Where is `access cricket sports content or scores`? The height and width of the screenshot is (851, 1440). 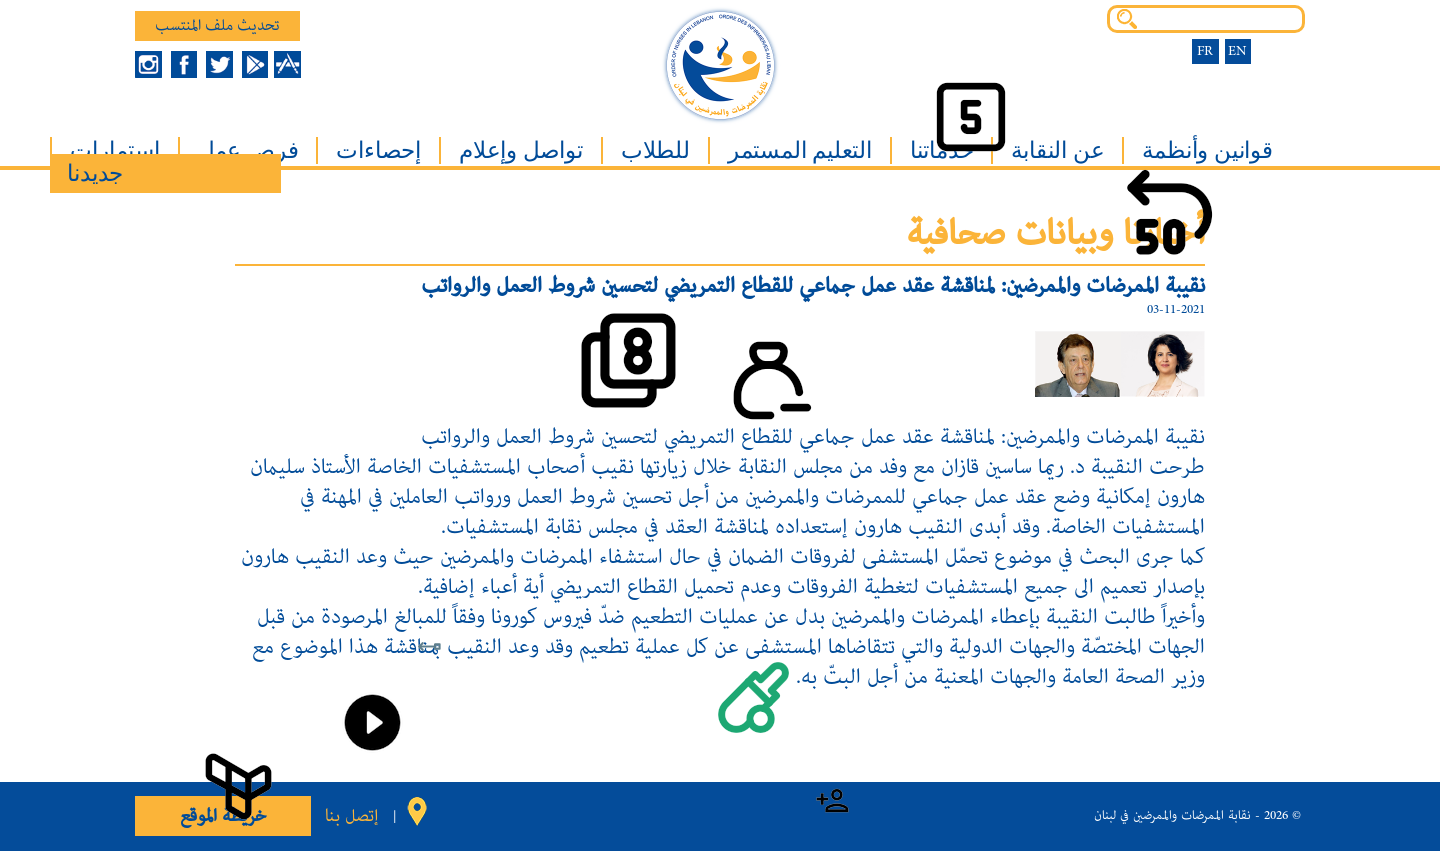 access cricket sports content or scores is located at coordinates (753, 697).